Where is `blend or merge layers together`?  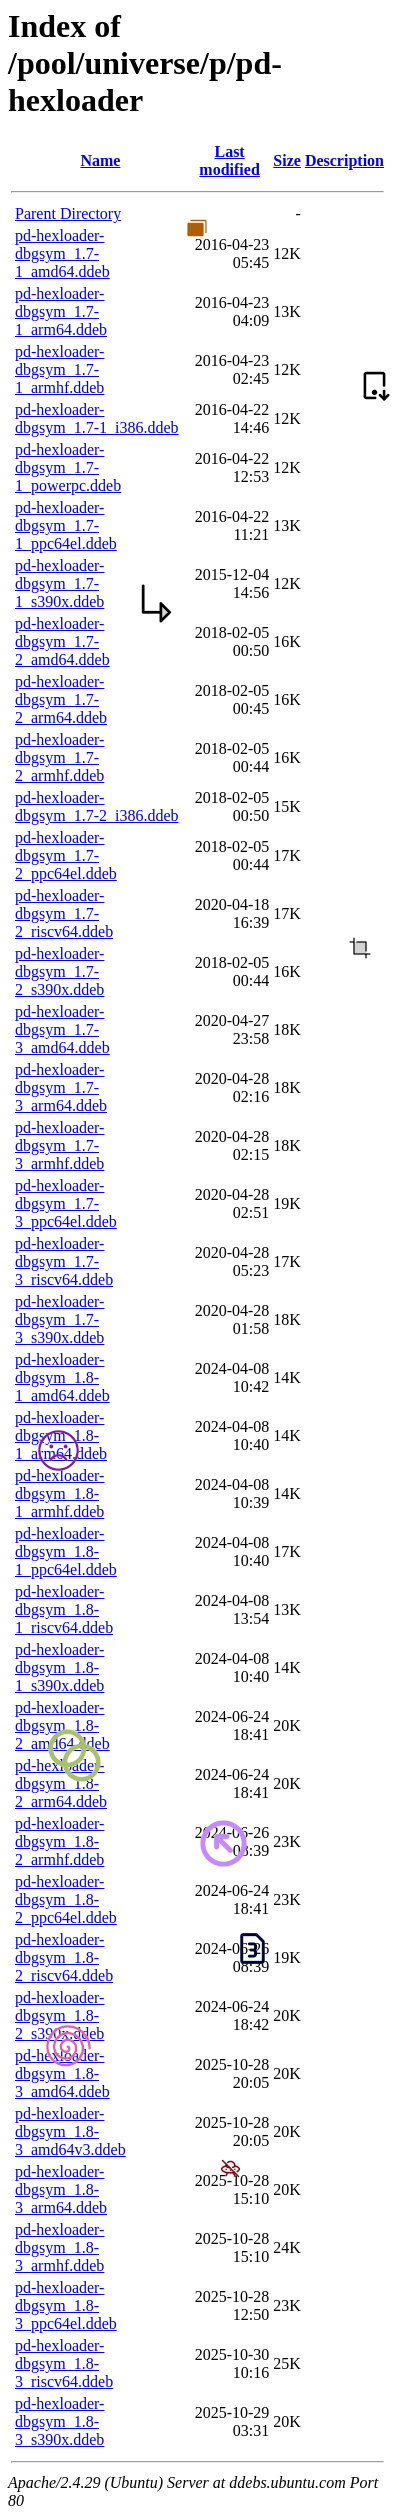
blend or merge layers together is located at coordinates (74, 1755).